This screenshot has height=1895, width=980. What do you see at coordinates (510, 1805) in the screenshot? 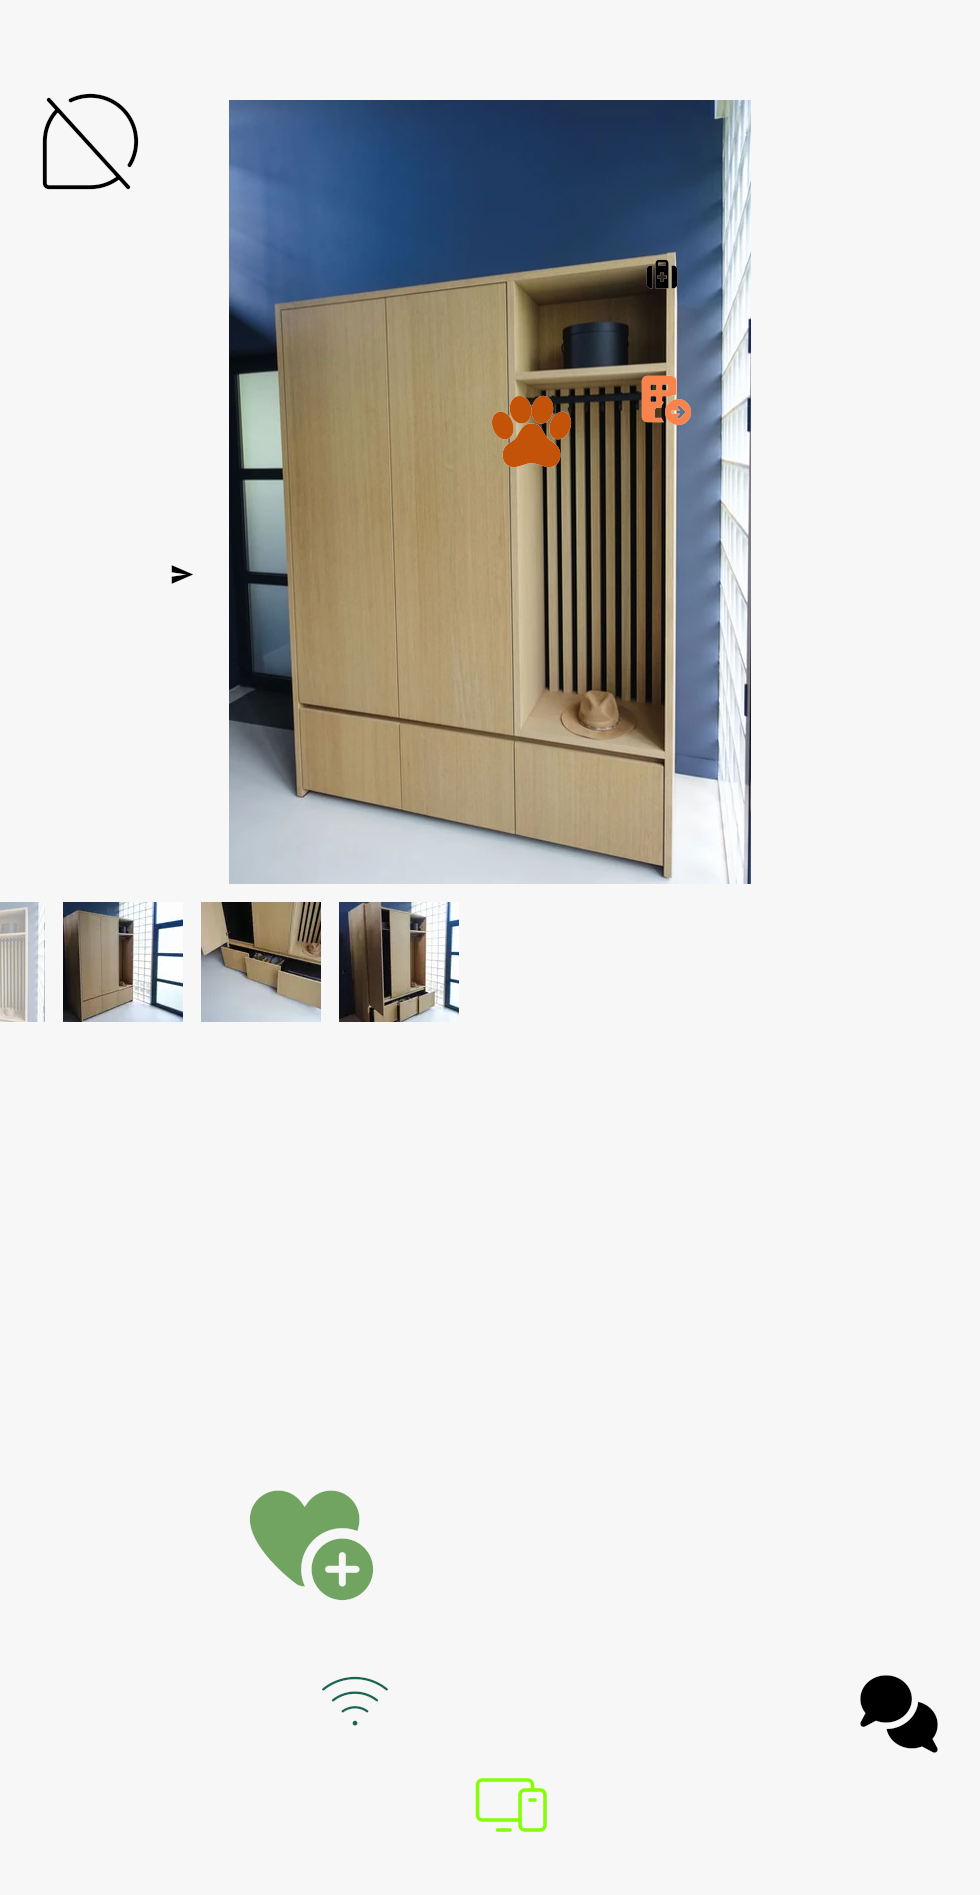
I see `manage connected devices` at bounding box center [510, 1805].